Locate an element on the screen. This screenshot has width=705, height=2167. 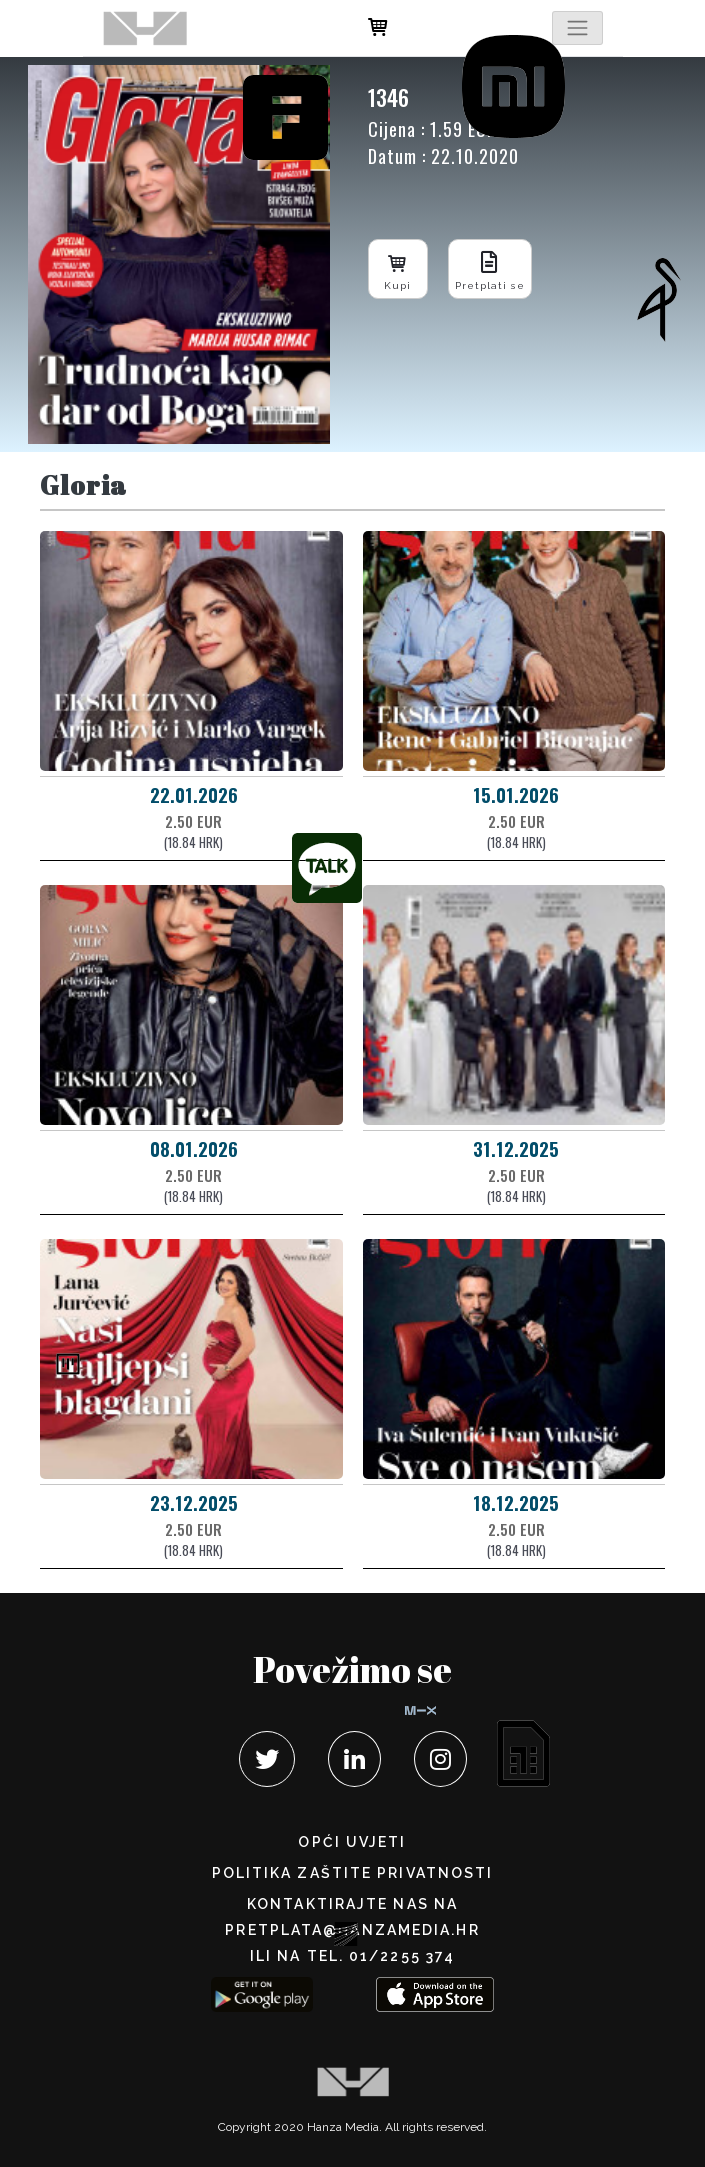
Fraunhofer-Gesellschaft organization logo is located at coordinates (346, 1934).